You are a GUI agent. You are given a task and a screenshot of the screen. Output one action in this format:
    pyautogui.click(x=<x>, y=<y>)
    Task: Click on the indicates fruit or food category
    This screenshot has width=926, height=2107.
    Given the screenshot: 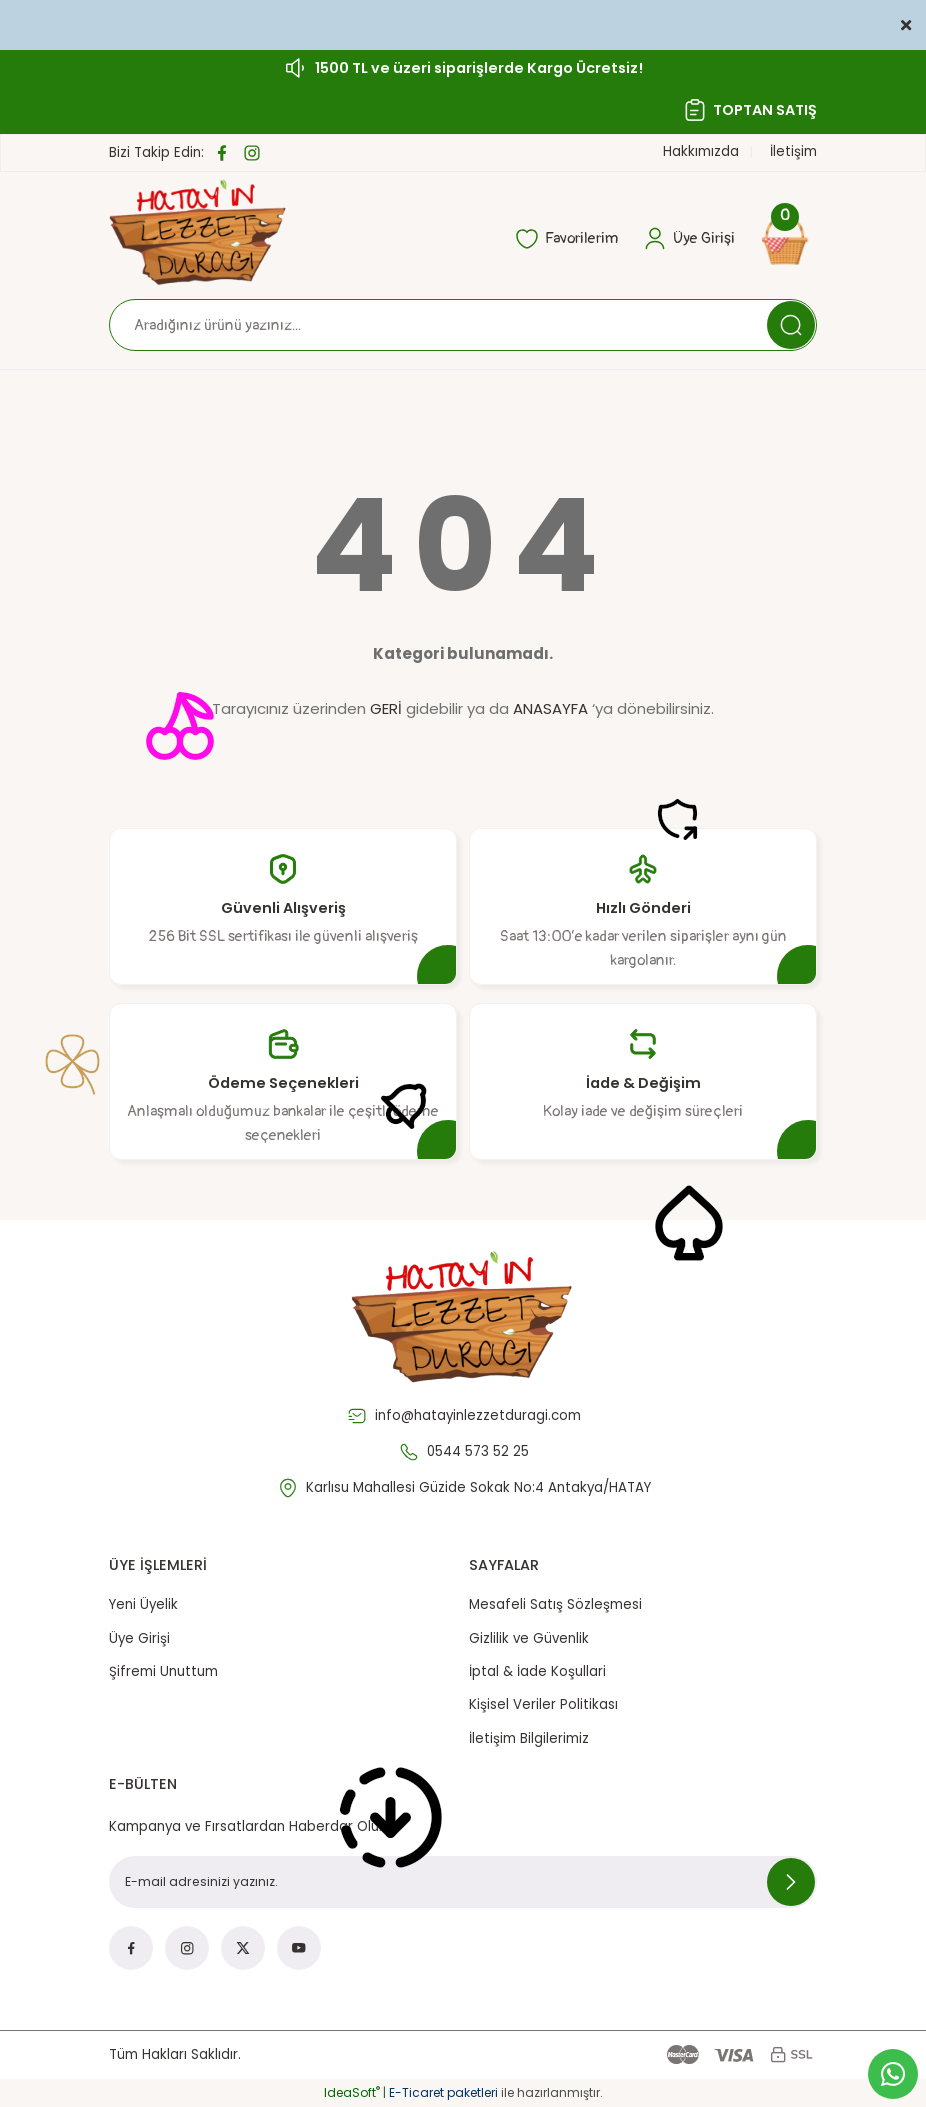 What is the action you would take?
    pyautogui.click(x=180, y=726)
    